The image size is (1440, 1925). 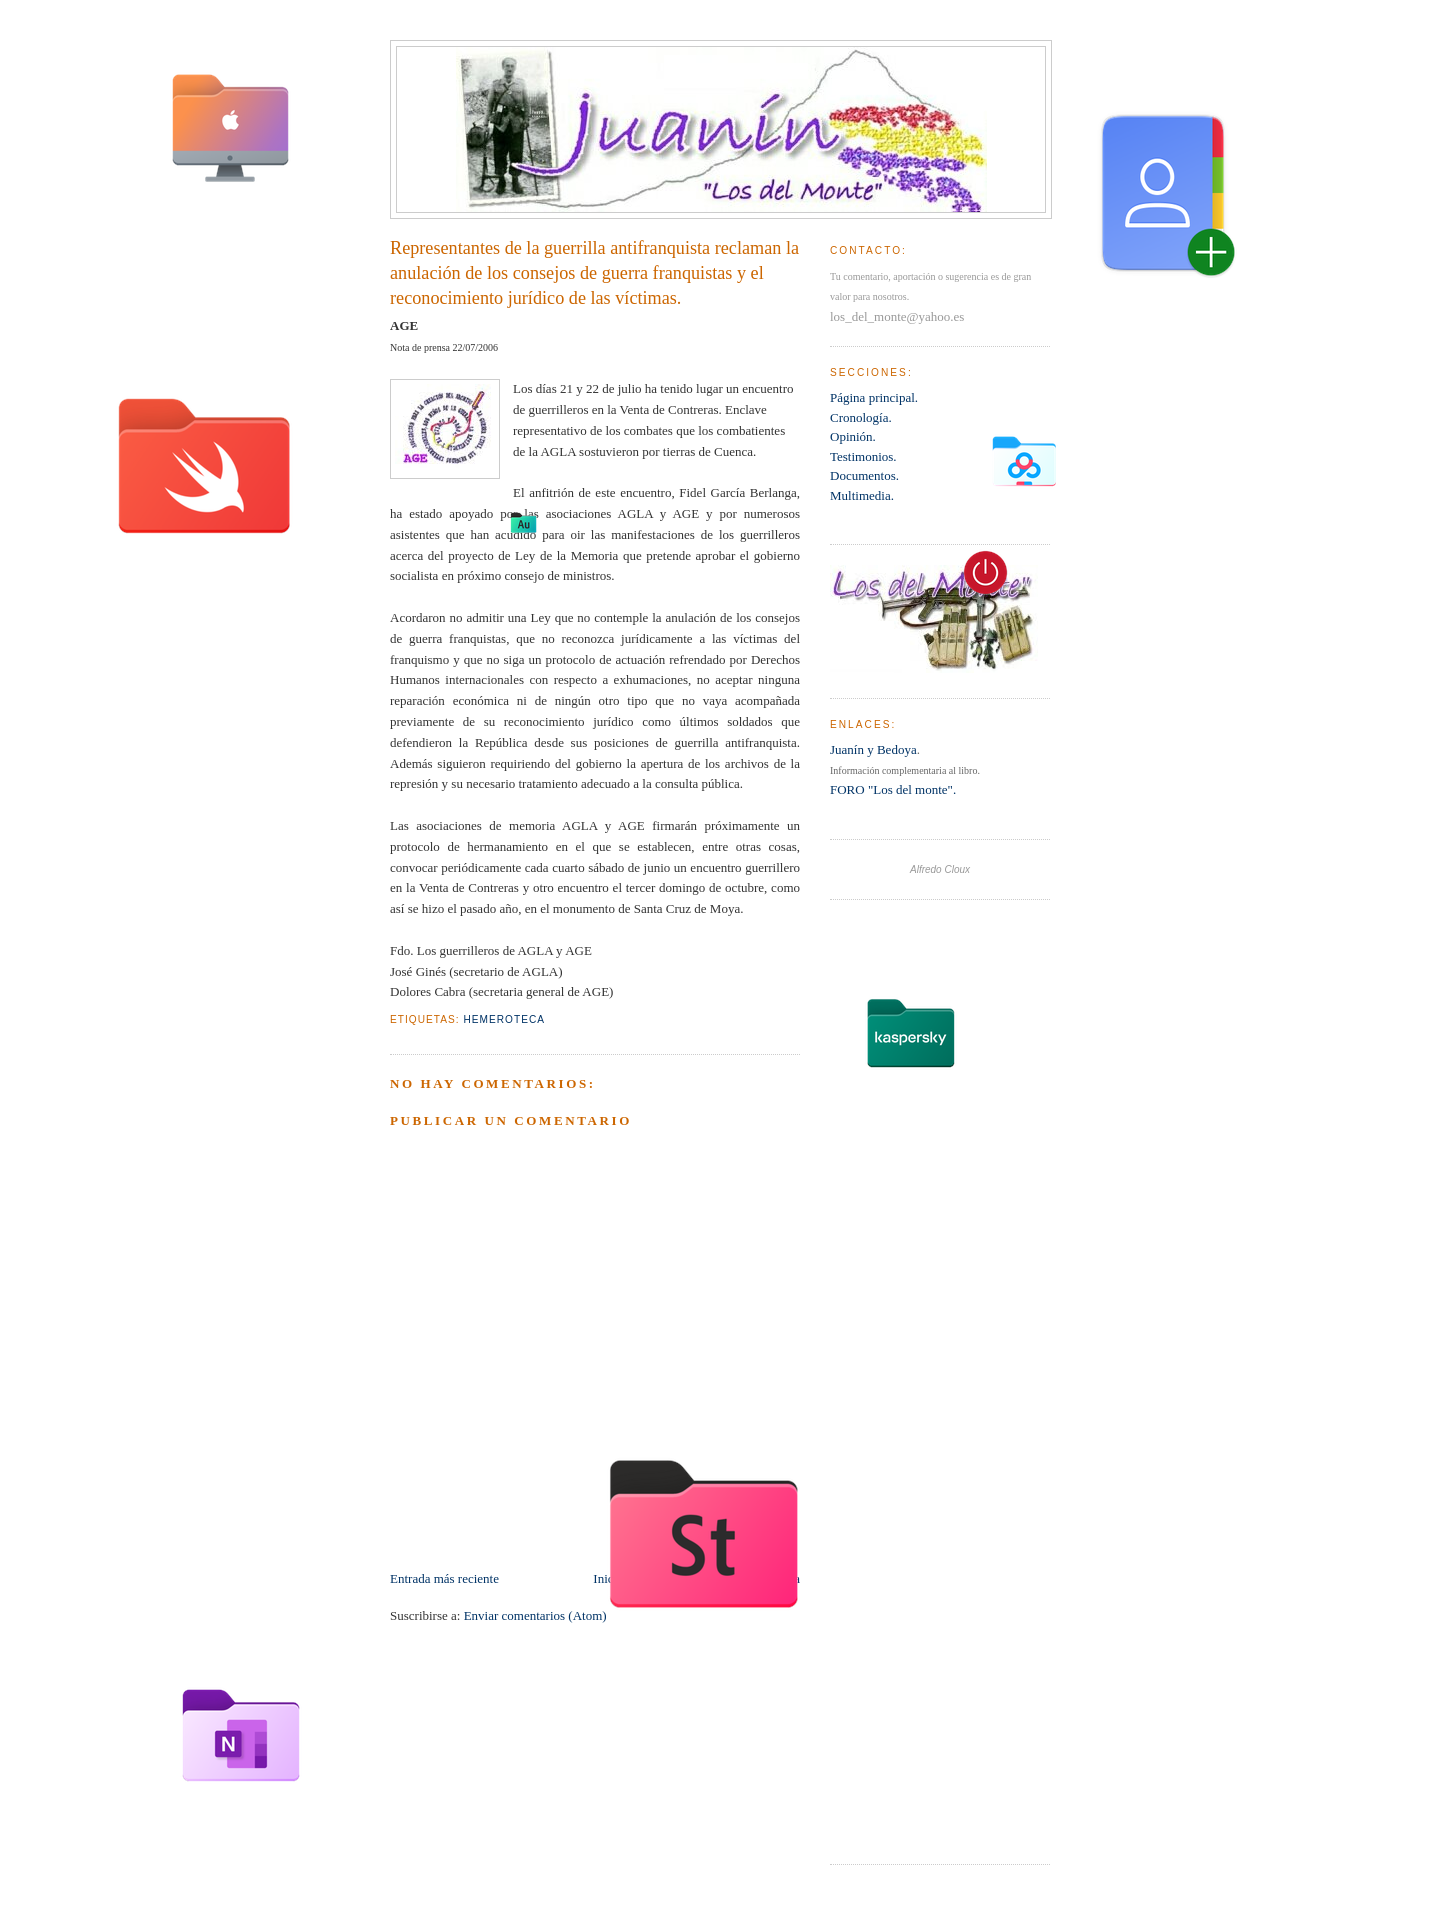 What do you see at coordinates (523, 523) in the screenshot?
I see `open Adobe Audition project files folder` at bounding box center [523, 523].